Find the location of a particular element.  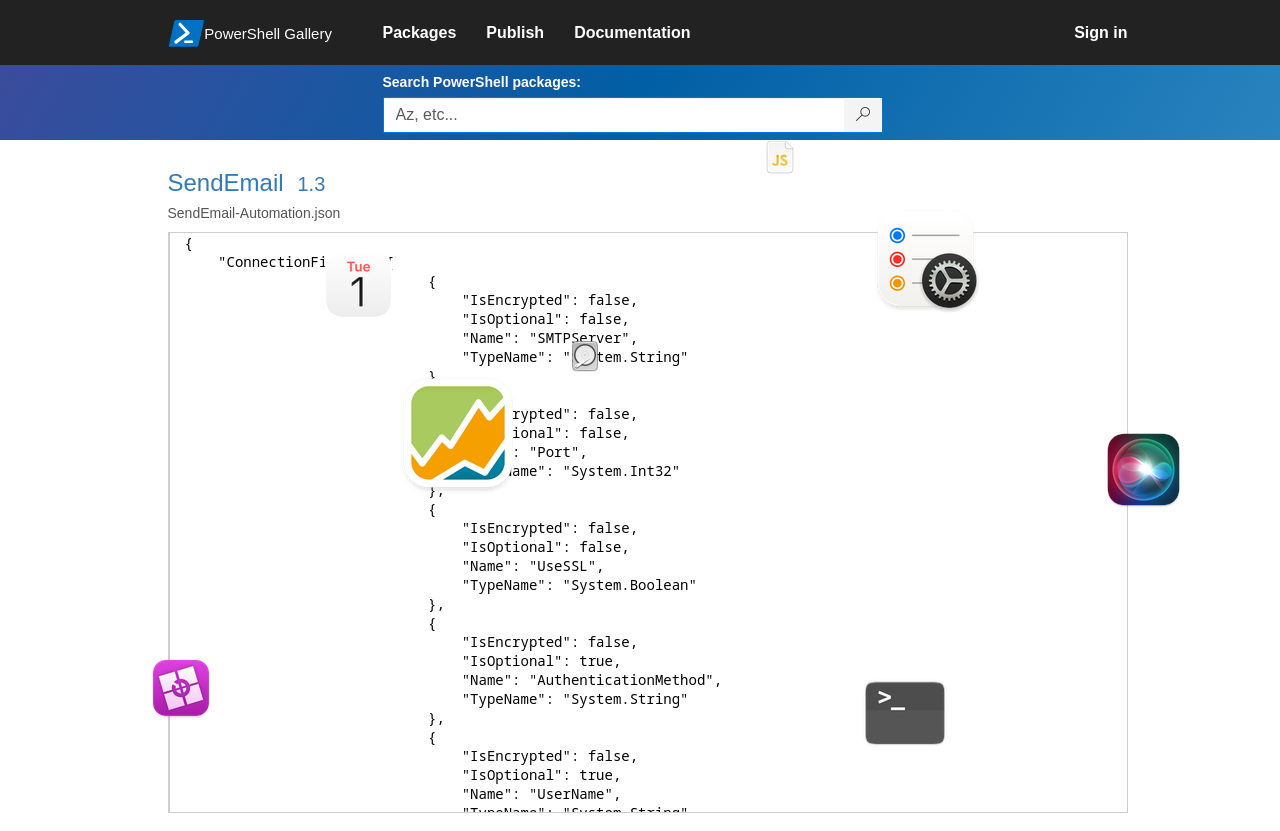

indicates a javascript source file is located at coordinates (780, 157).